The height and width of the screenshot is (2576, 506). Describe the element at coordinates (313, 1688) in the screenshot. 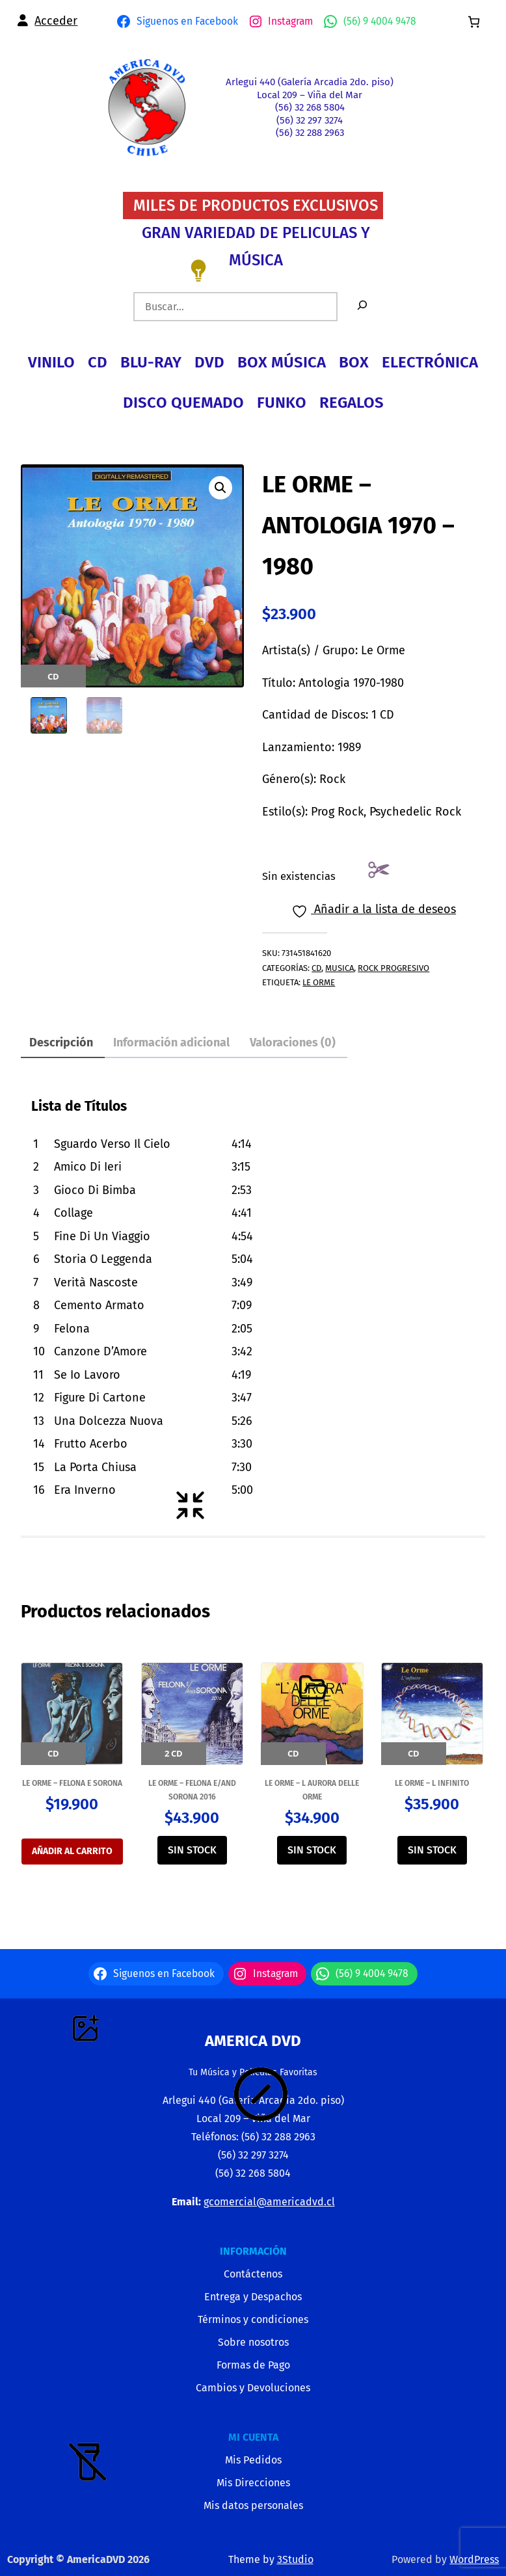

I see `open folder to view contents` at that location.